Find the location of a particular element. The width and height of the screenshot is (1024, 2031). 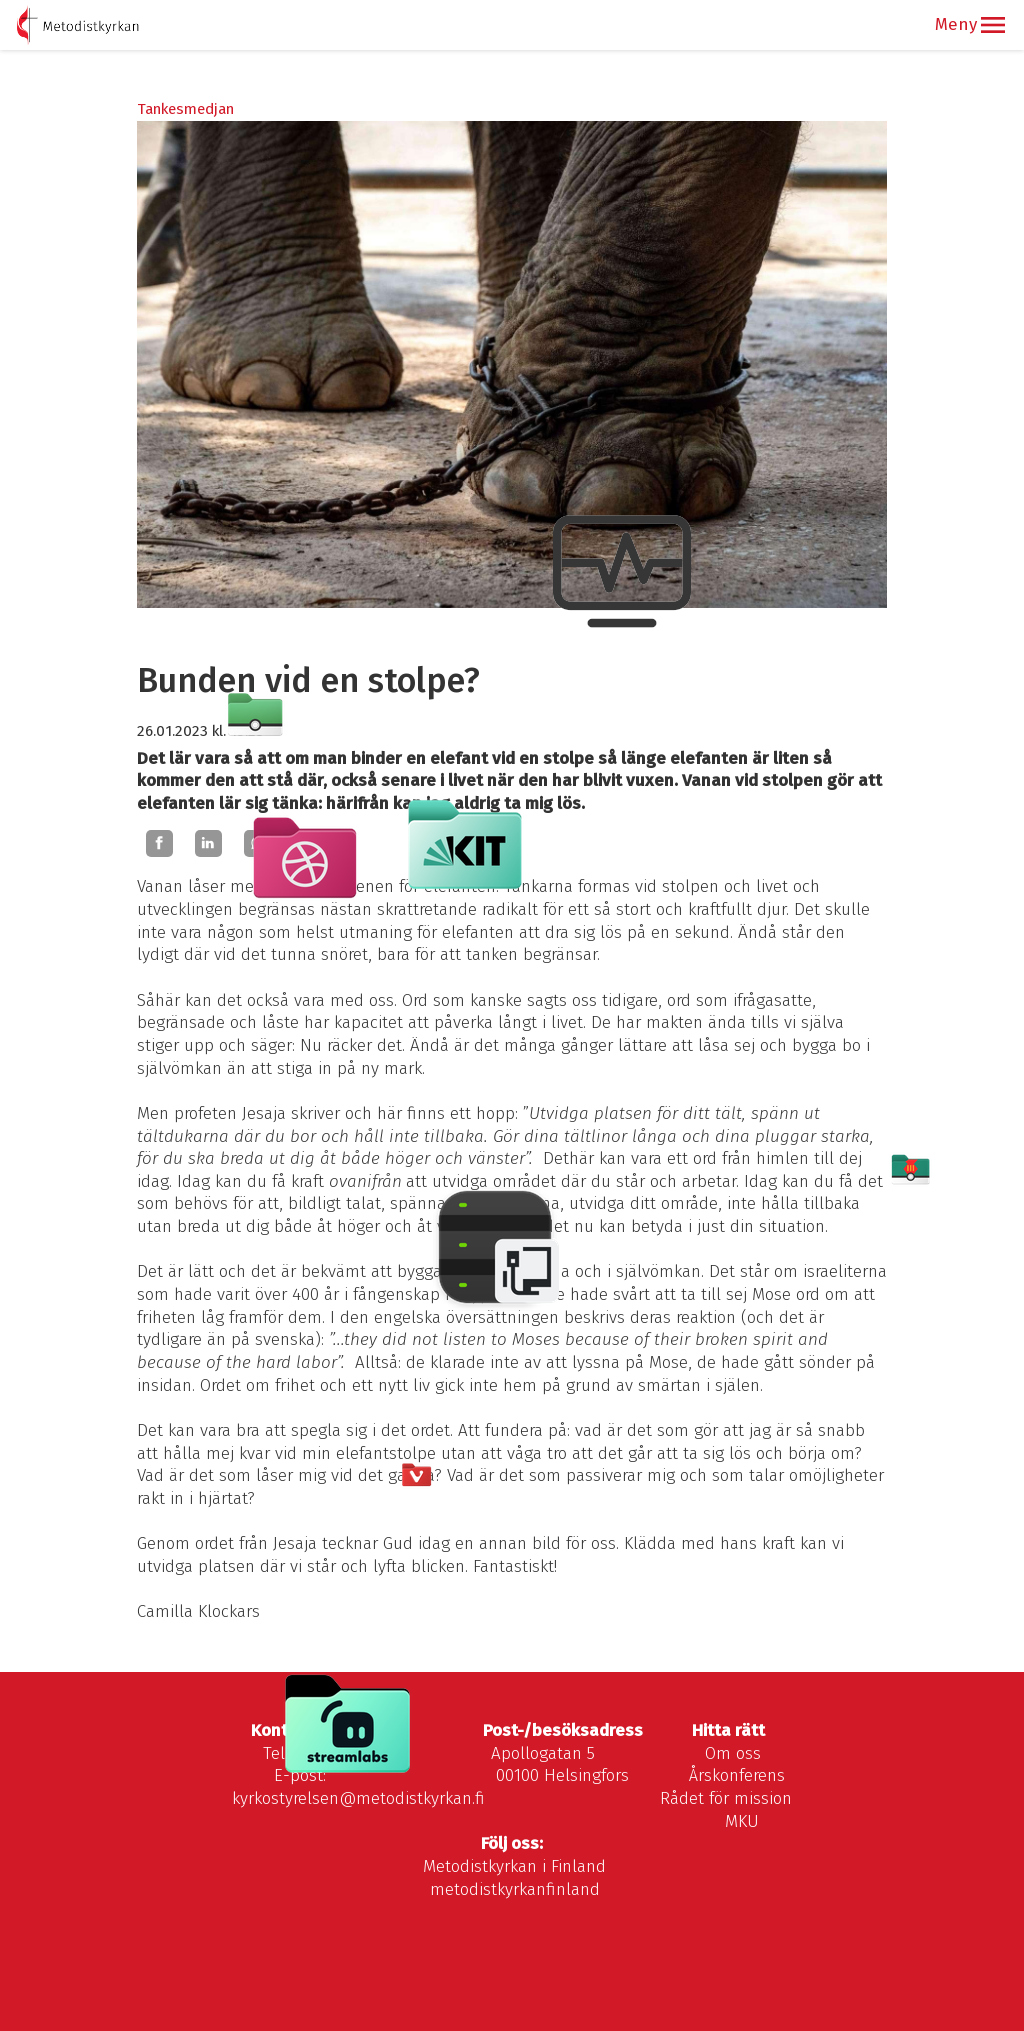

open streamlabs project files folder is located at coordinates (347, 1727).